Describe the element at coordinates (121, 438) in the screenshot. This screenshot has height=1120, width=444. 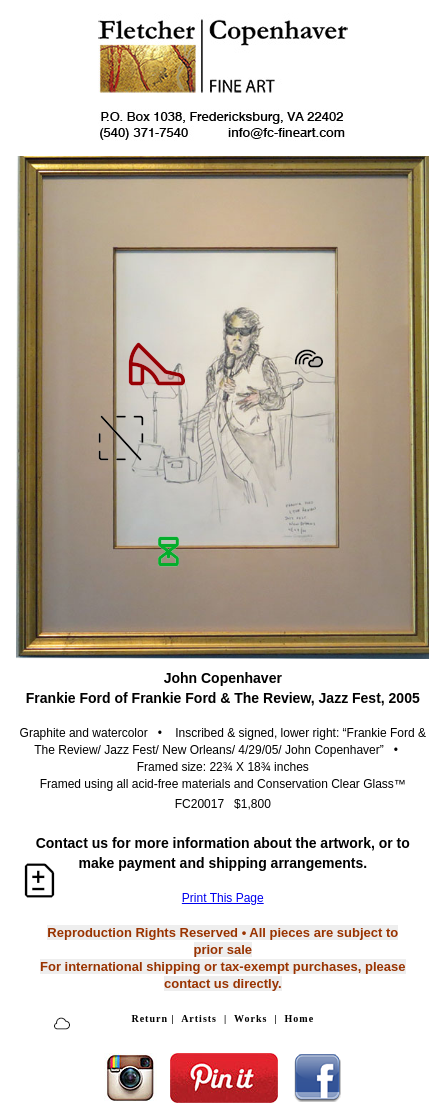
I see `deselect or clear current selection` at that location.